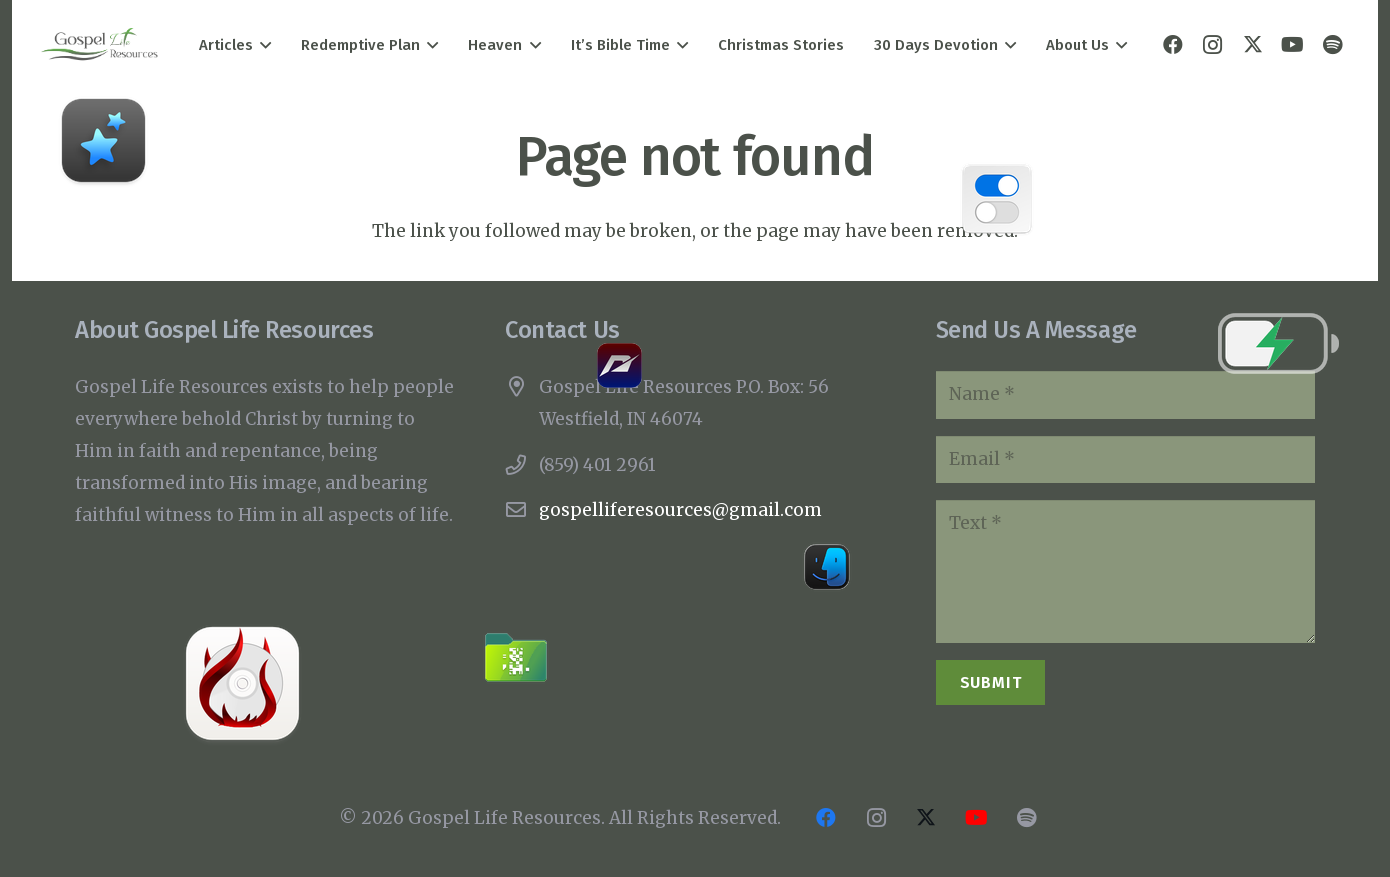 This screenshot has height=877, width=1390. What do you see at coordinates (619, 365) in the screenshot?
I see `launch need for speed hot pursuit game` at bounding box center [619, 365].